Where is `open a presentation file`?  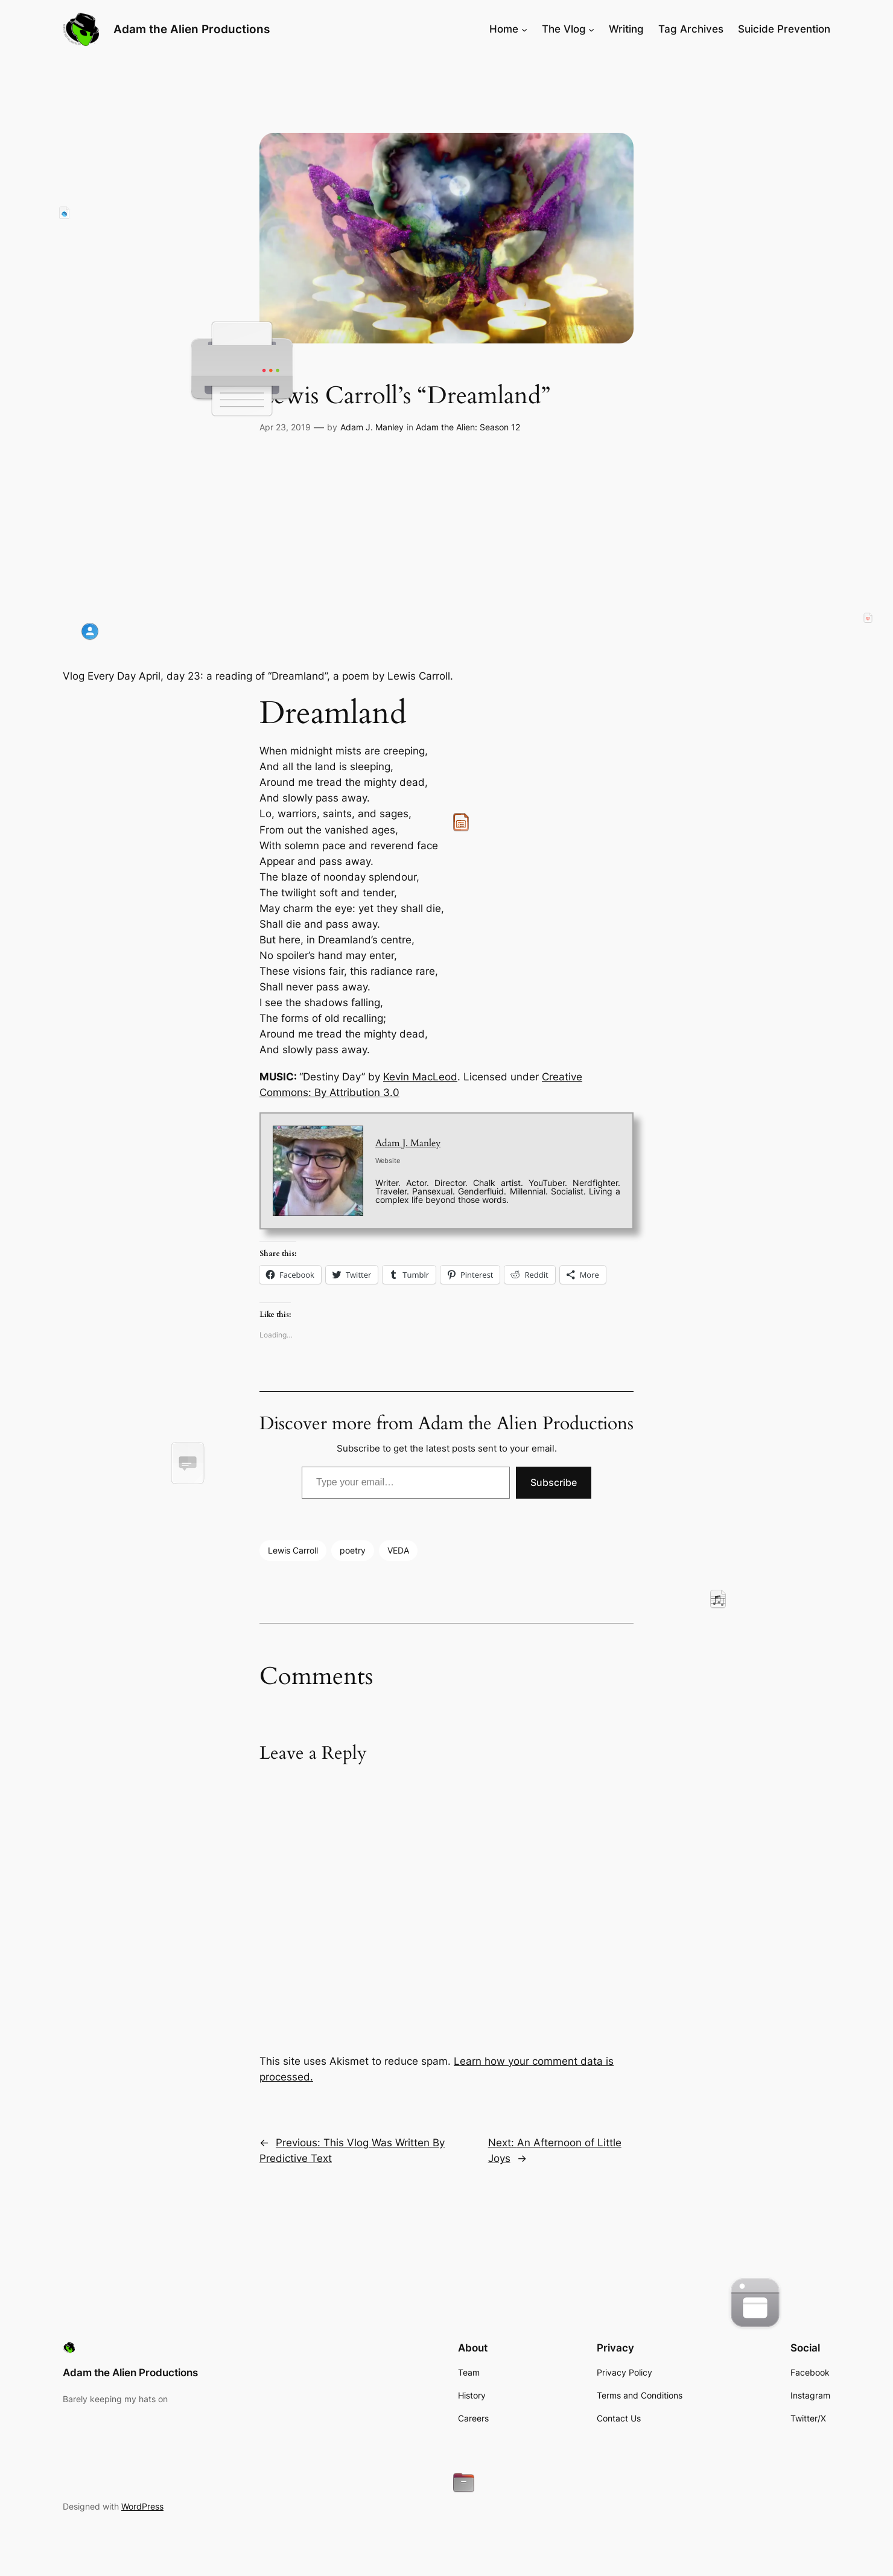 open a presentation file is located at coordinates (461, 822).